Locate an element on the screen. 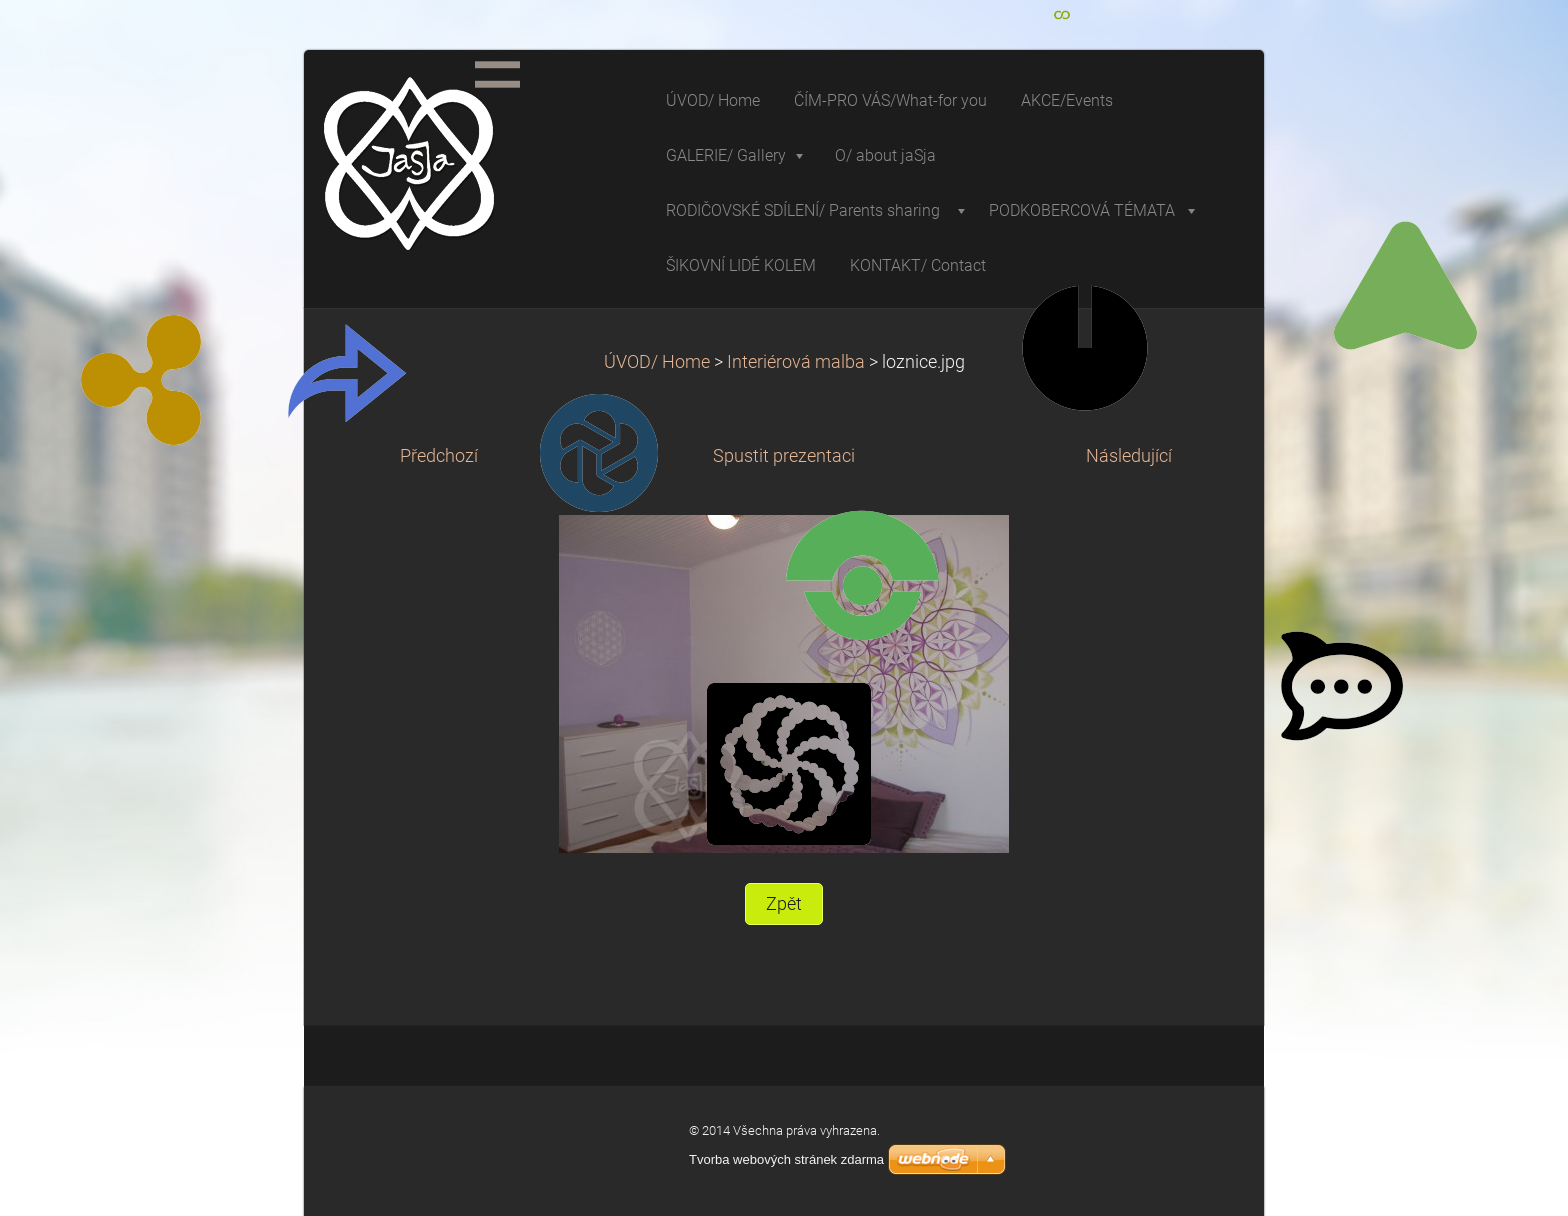  chromatic logo is located at coordinates (599, 453).